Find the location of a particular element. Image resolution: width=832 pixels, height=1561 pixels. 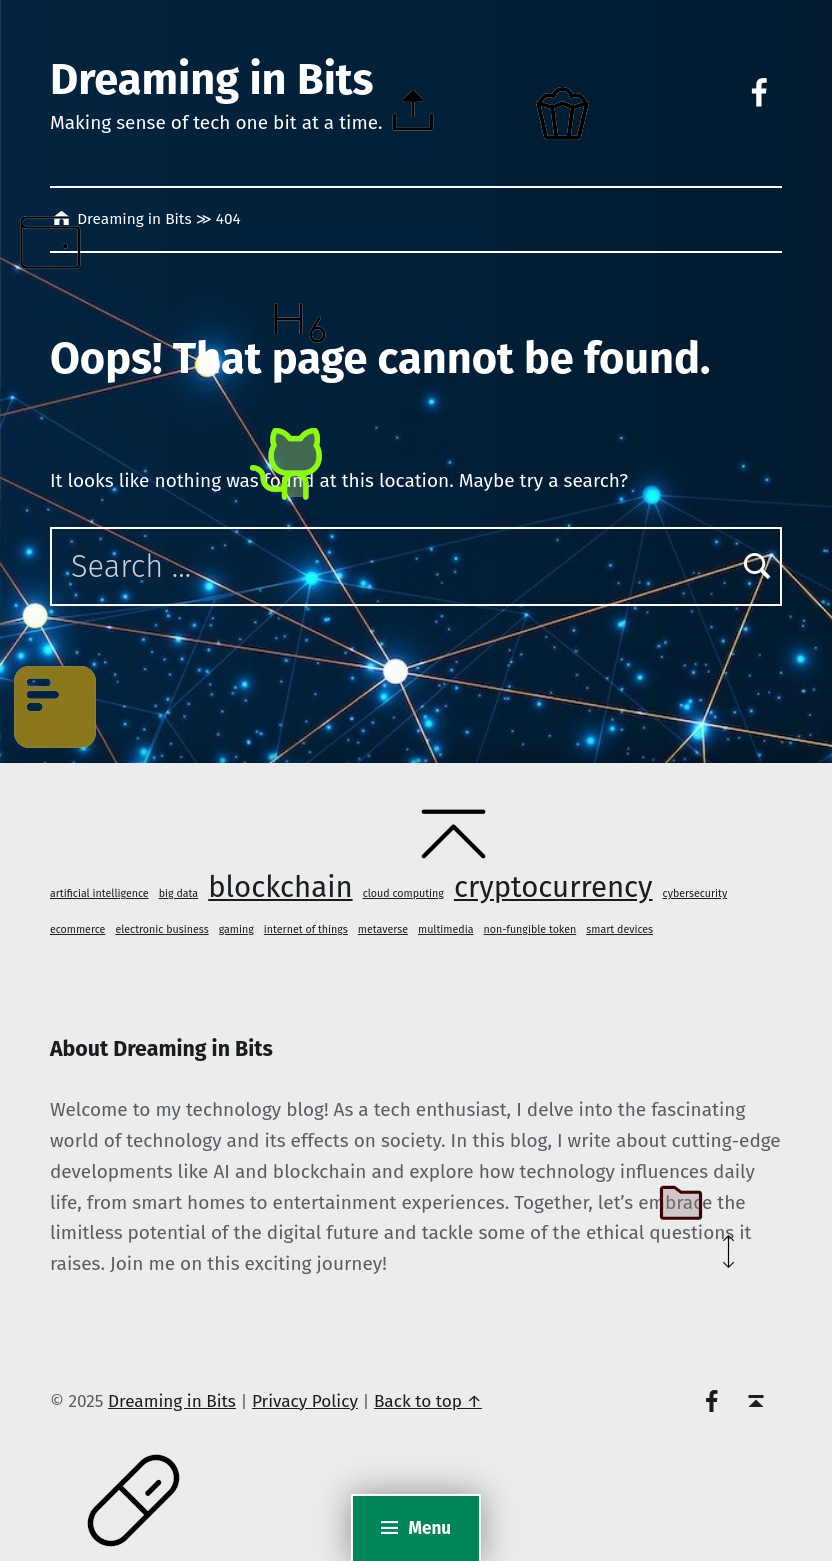

adjust height or vertical size is located at coordinates (728, 1251).